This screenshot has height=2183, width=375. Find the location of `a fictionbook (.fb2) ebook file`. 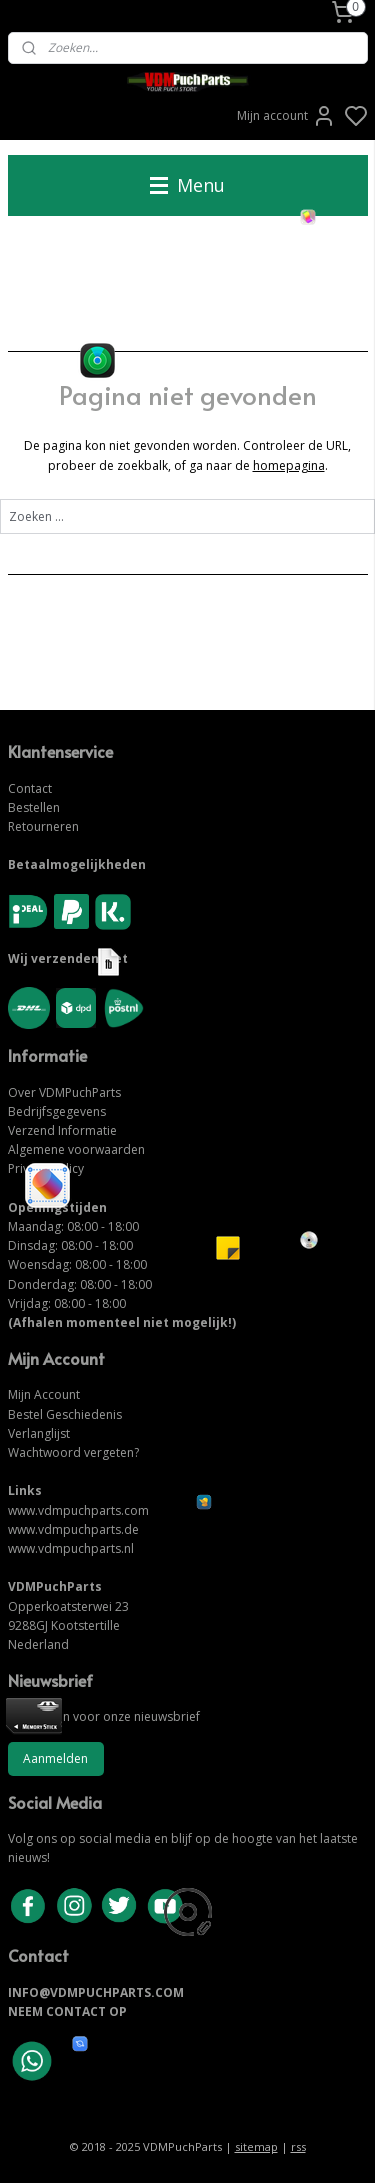

a fictionbook (.fb2) ebook file is located at coordinates (108, 962).